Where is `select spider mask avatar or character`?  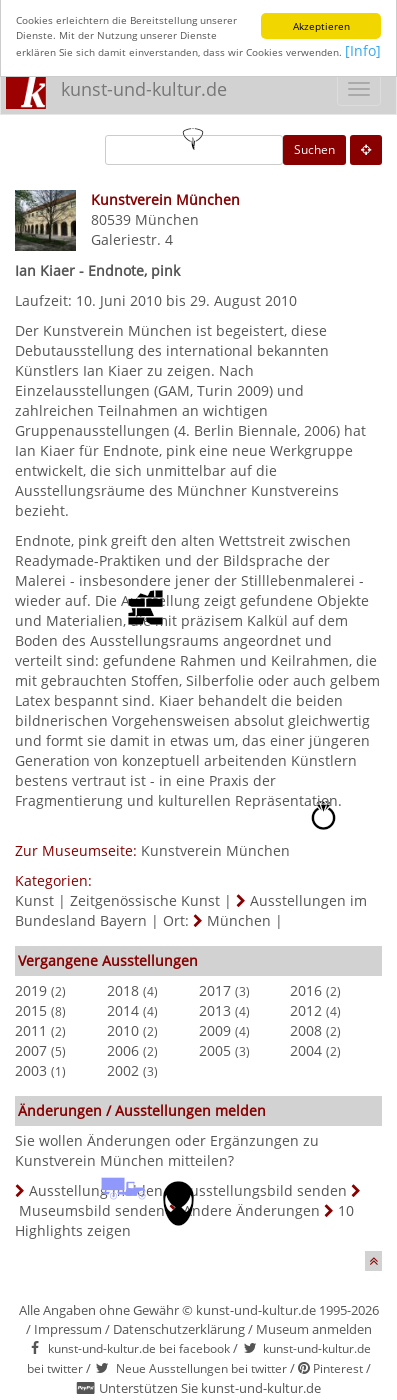
select spider mask avatar or character is located at coordinates (178, 1203).